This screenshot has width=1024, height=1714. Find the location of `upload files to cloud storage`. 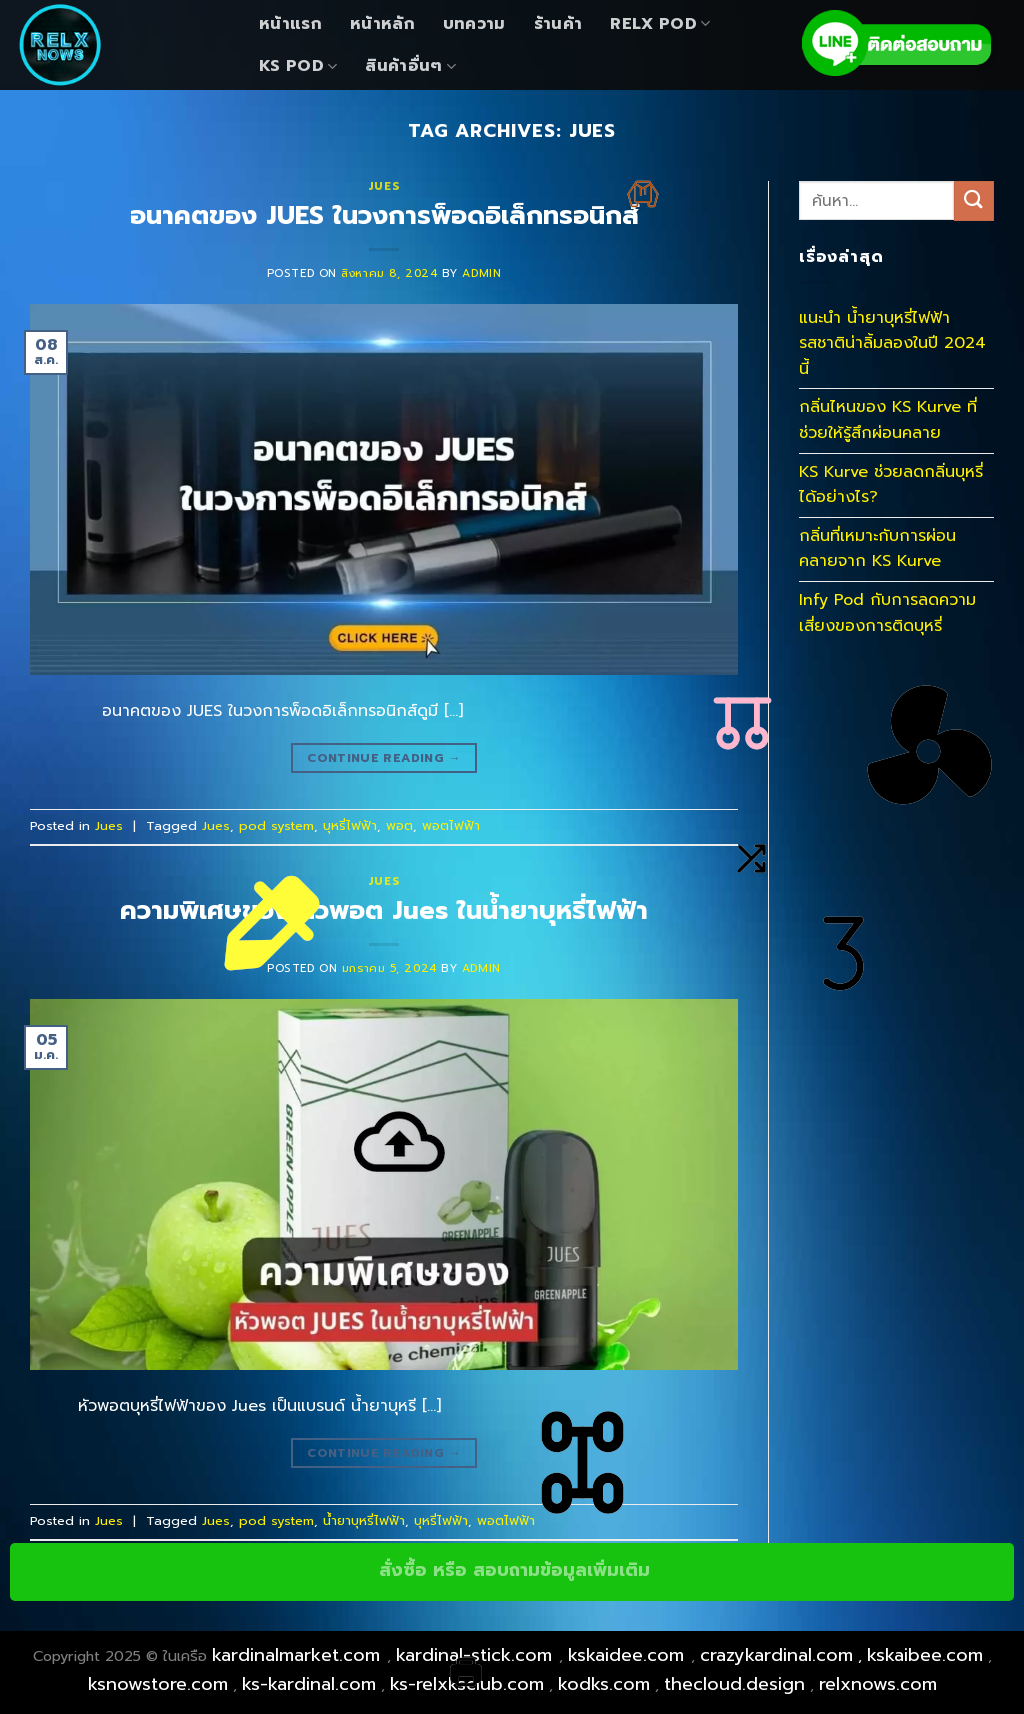

upload files to cloud storage is located at coordinates (399, 1141).